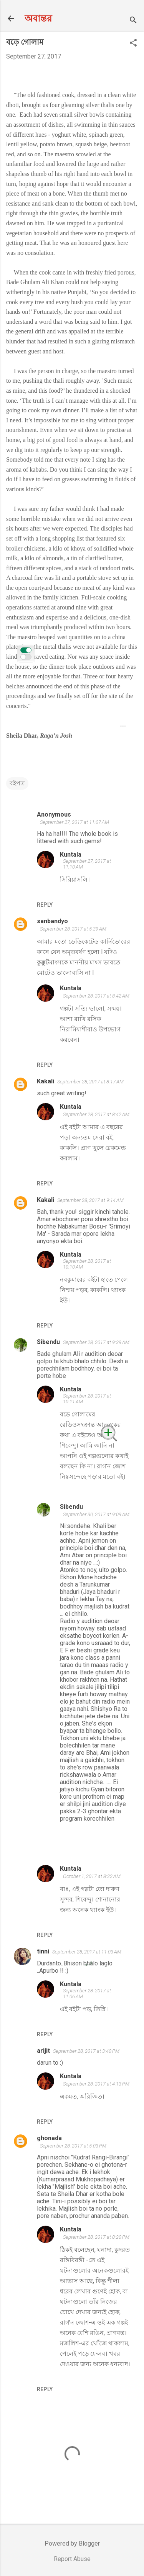  Describe the element at coordinates (109, 1433) in the screenshot. I see `zoom to fit content within the current view` at that location.